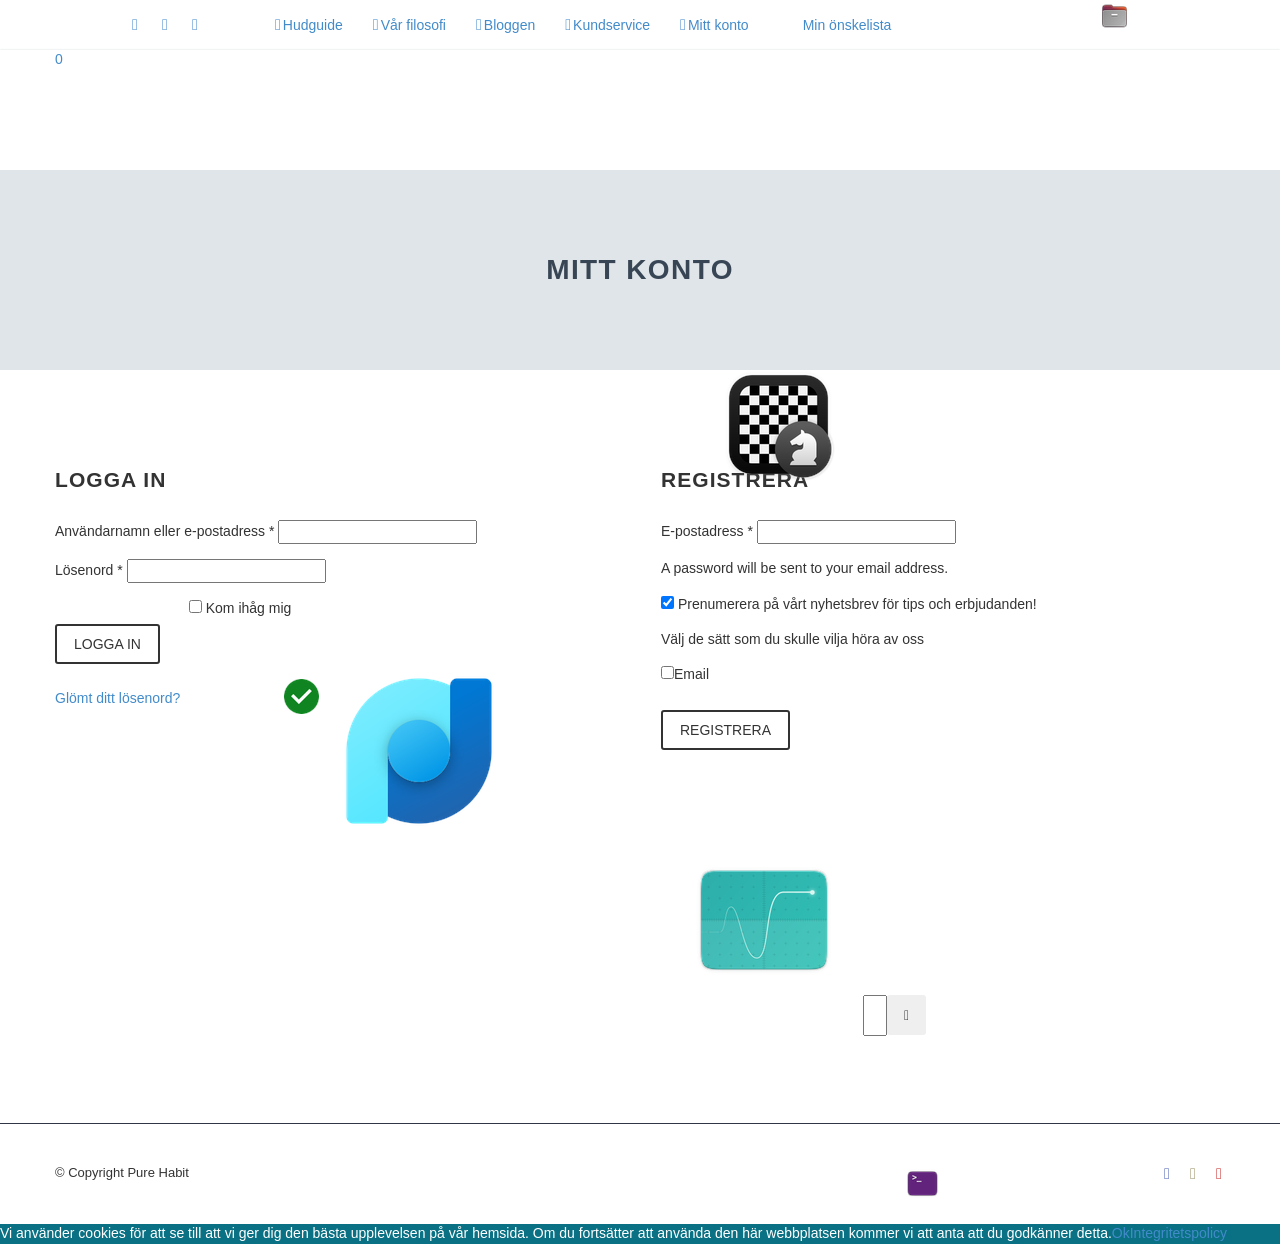 The image size is (1280, 1244). Describe the element at coordinates (922, 1183) in the screenshot. I see `open root terminal with administrator privileges` at that location.